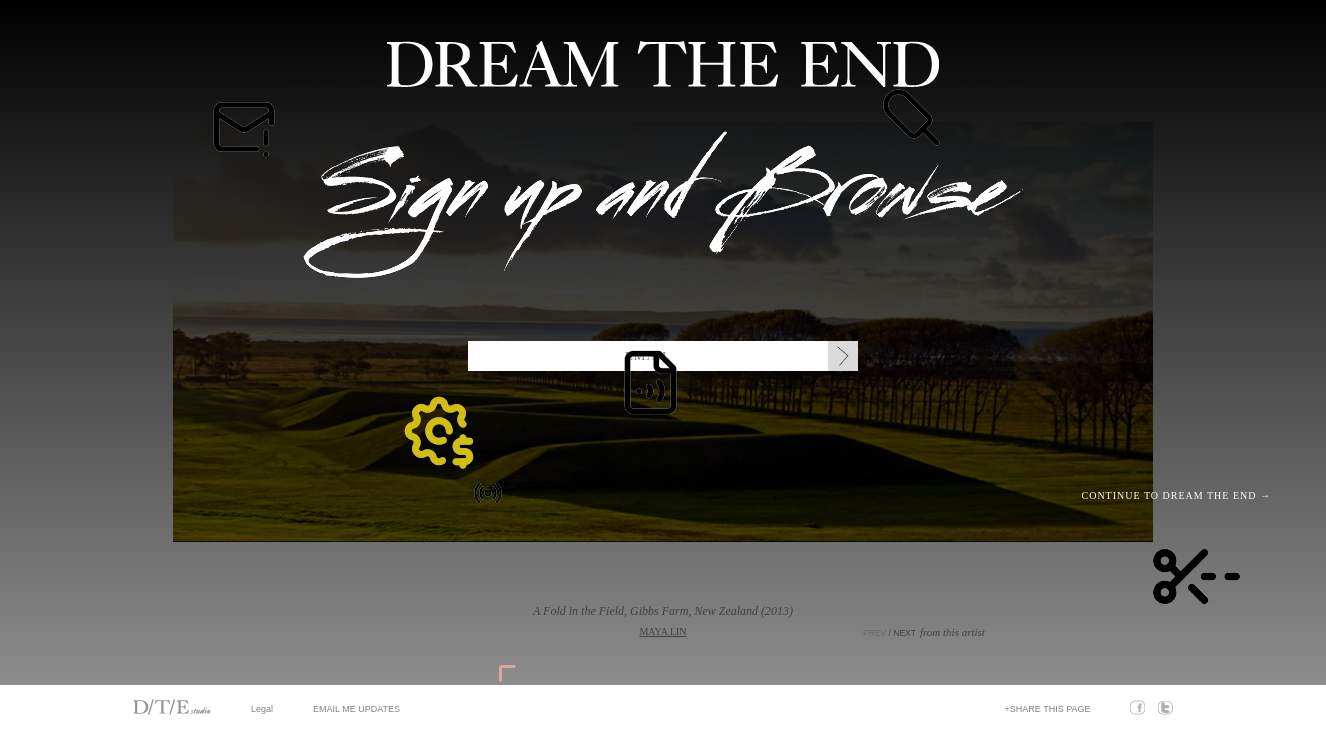  I want to click on indicates a problem with an email or message, so click(244, 127).